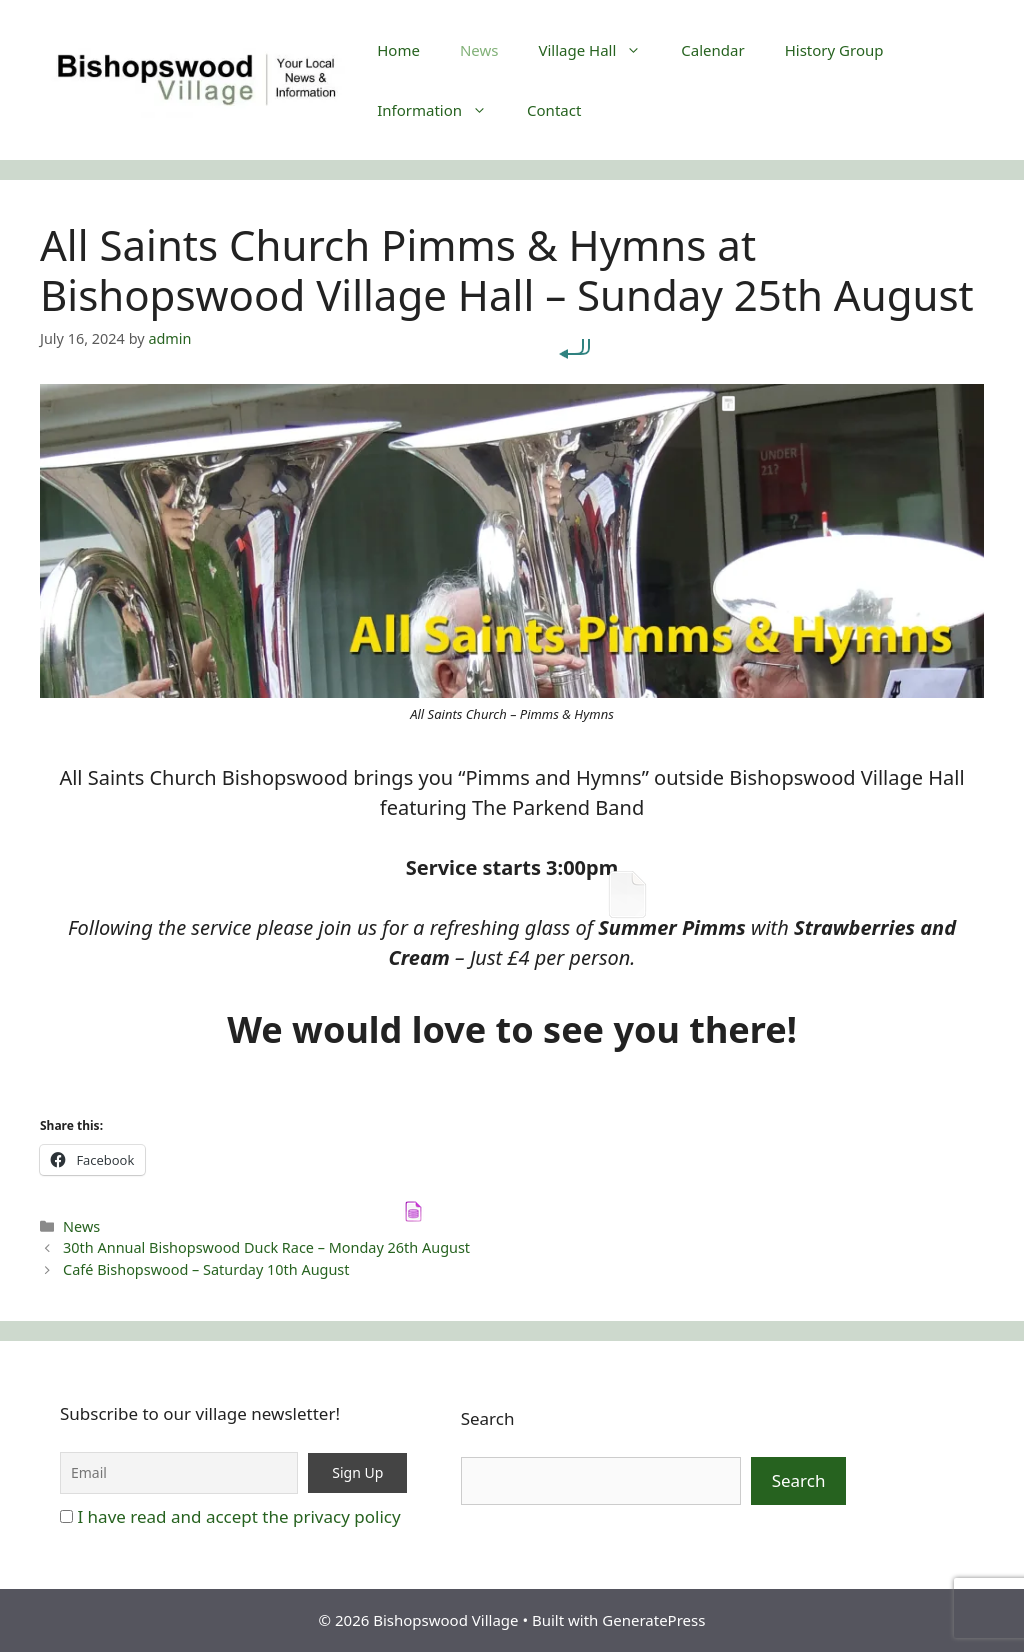 The height and width of the screenshot is (1652, 1024). I want to click on libreoffice base database file, so click(413, 1211).